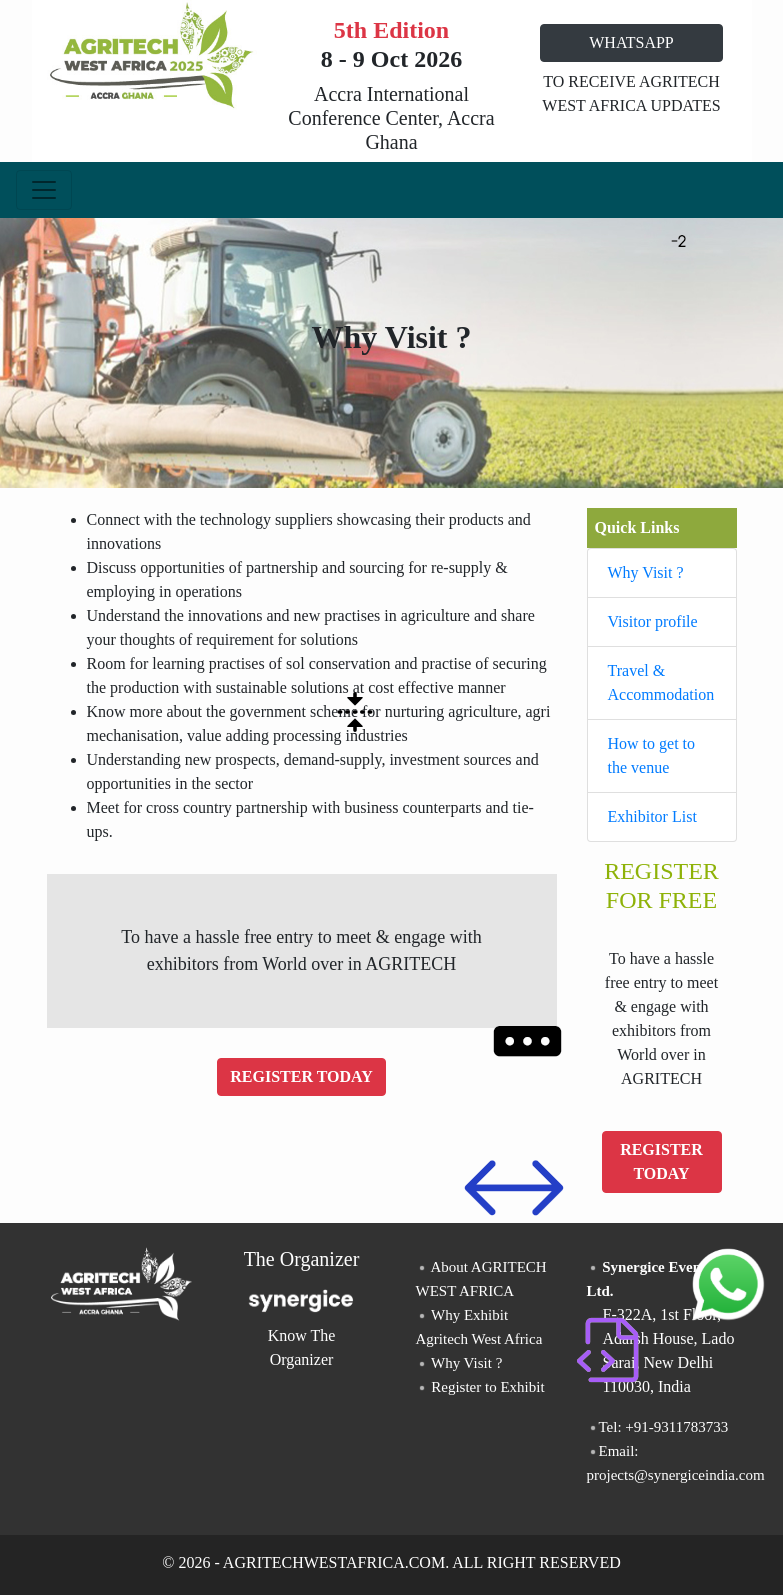 The image size is (783, 1595). I want to click on decrease exposure by 2 stops, so click(679, 241).